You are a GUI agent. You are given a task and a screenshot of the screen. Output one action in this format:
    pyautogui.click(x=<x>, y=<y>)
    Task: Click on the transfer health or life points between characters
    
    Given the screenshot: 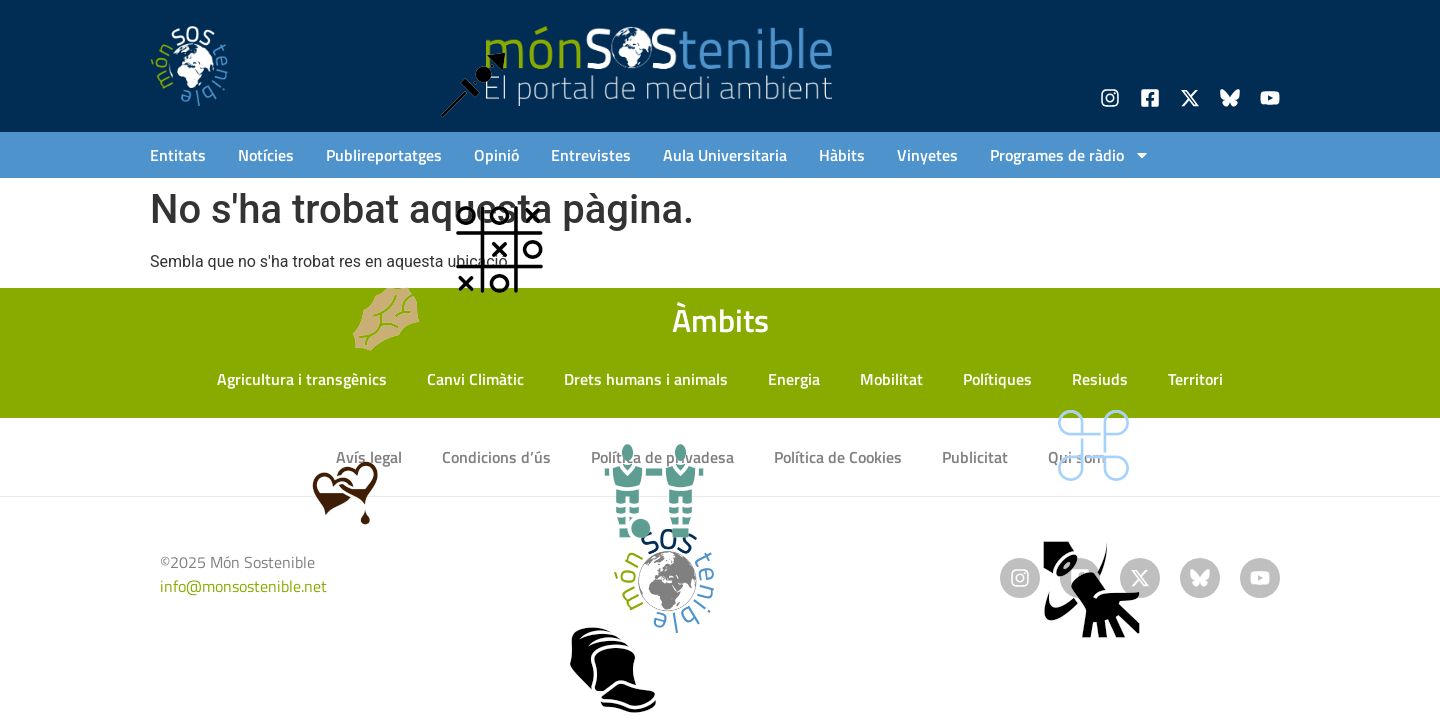 What is the action you would take?
    pyautogui.click(x=345, y=491)
    